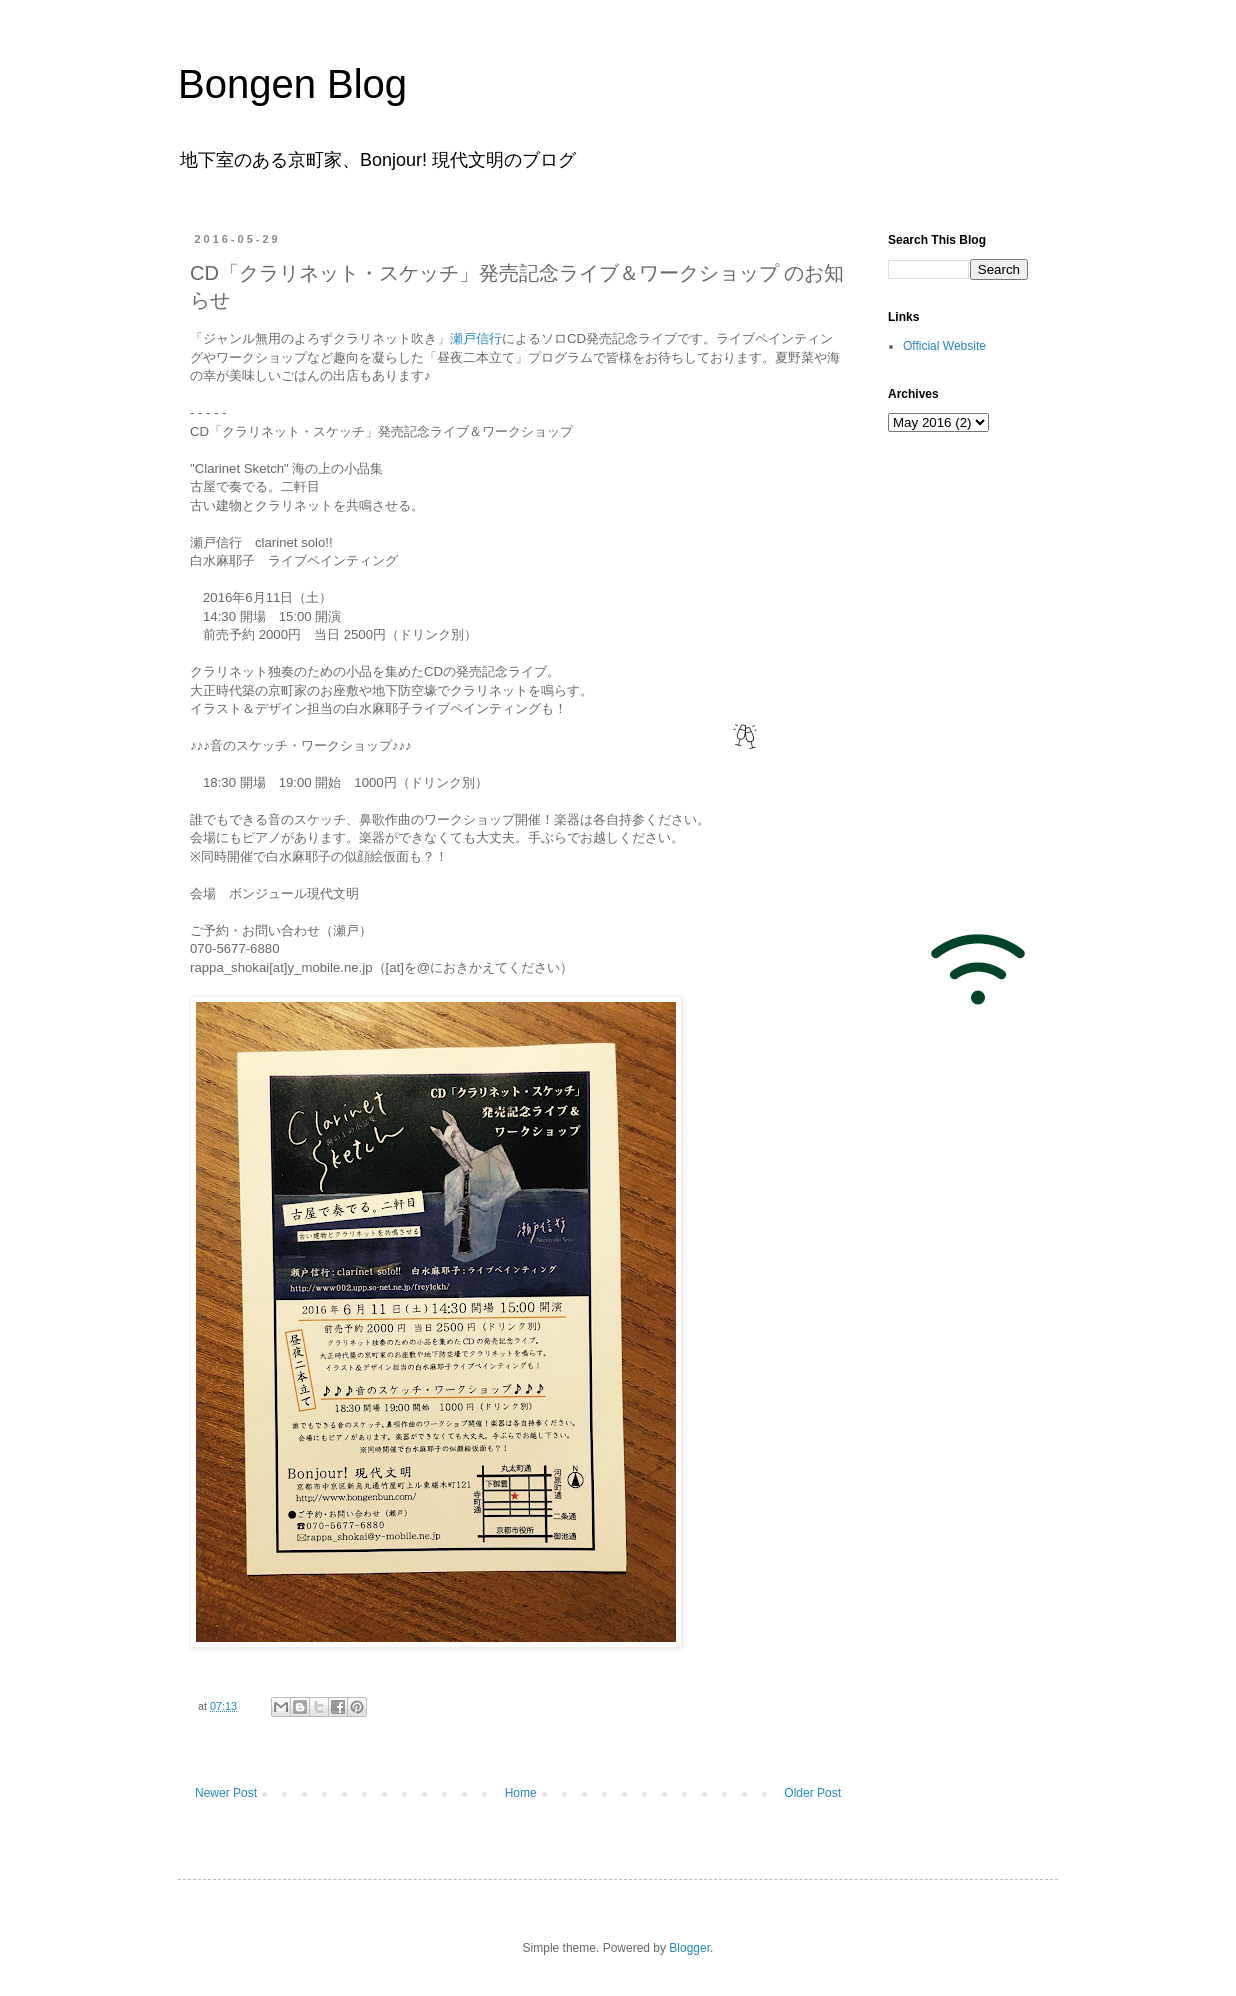 The image size is (1236, 1996). I want to click on indicates moderate wifi signal strength, so click(978, 953).